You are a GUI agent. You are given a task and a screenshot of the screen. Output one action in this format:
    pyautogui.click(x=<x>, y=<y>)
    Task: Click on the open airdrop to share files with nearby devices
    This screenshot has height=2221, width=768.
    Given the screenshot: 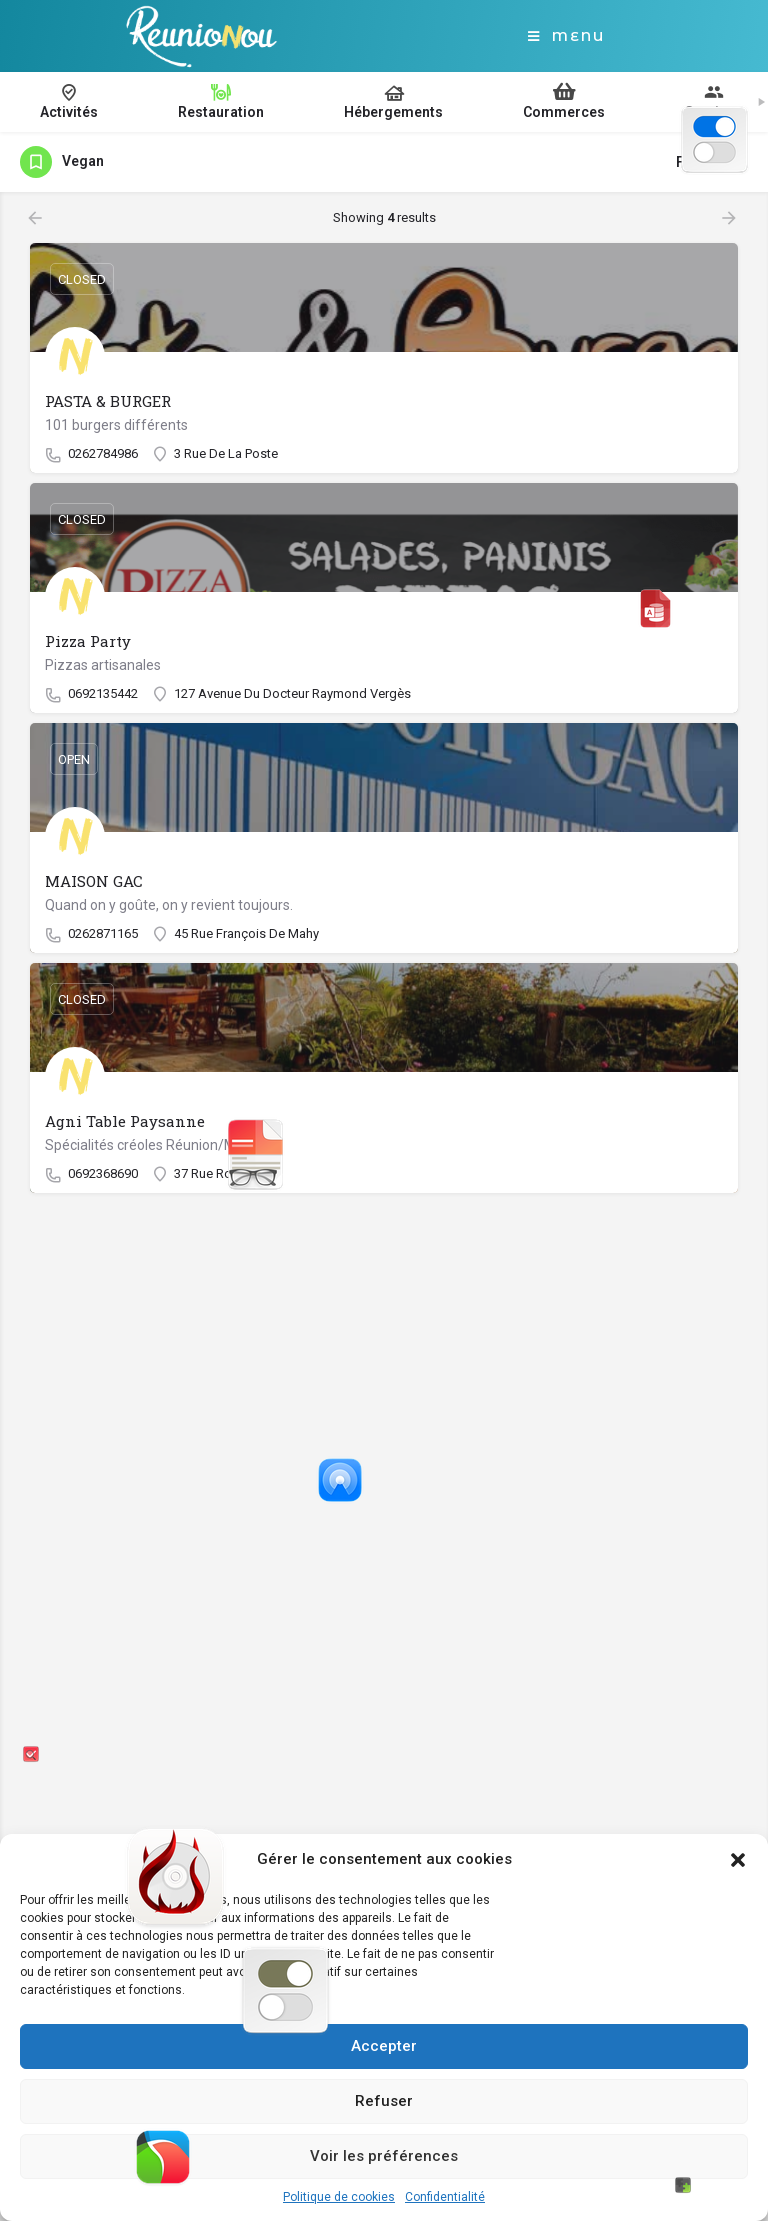 What is the action you would take?
    pyautogui.click(x=340, y=1480)
    